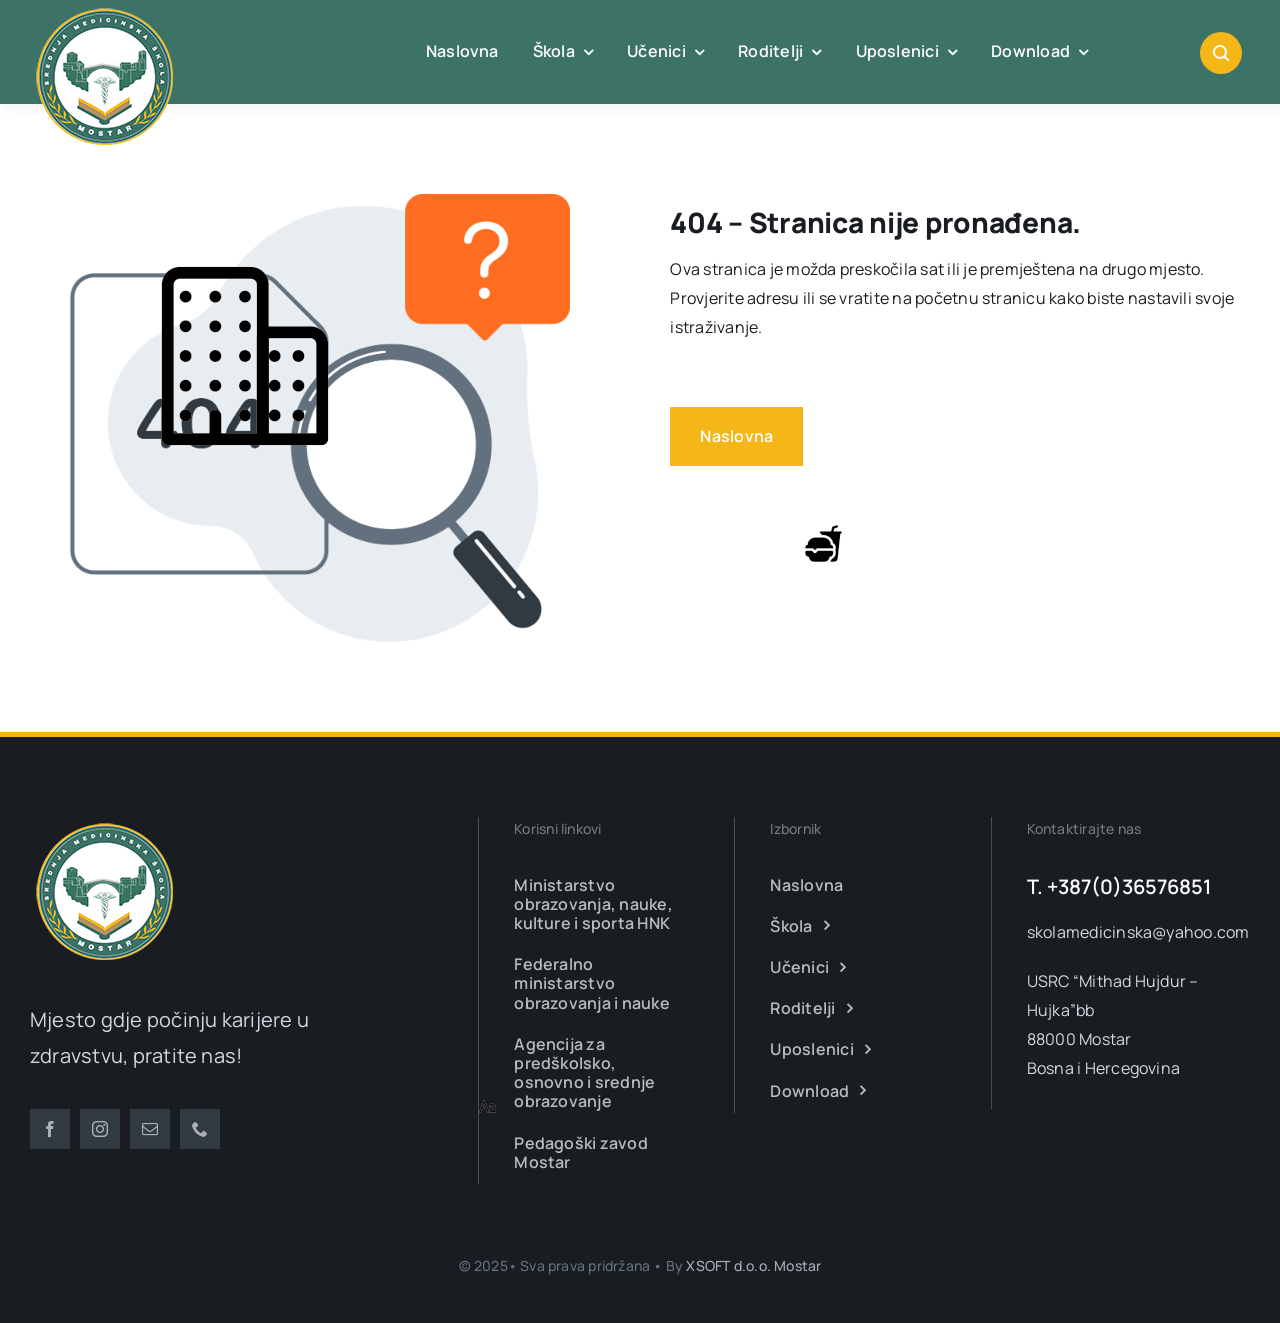 The image size is (1280, 1323). Describe the element at coordinates (487, 1106) in the screenshot. I see `change font or text settings` at that location.